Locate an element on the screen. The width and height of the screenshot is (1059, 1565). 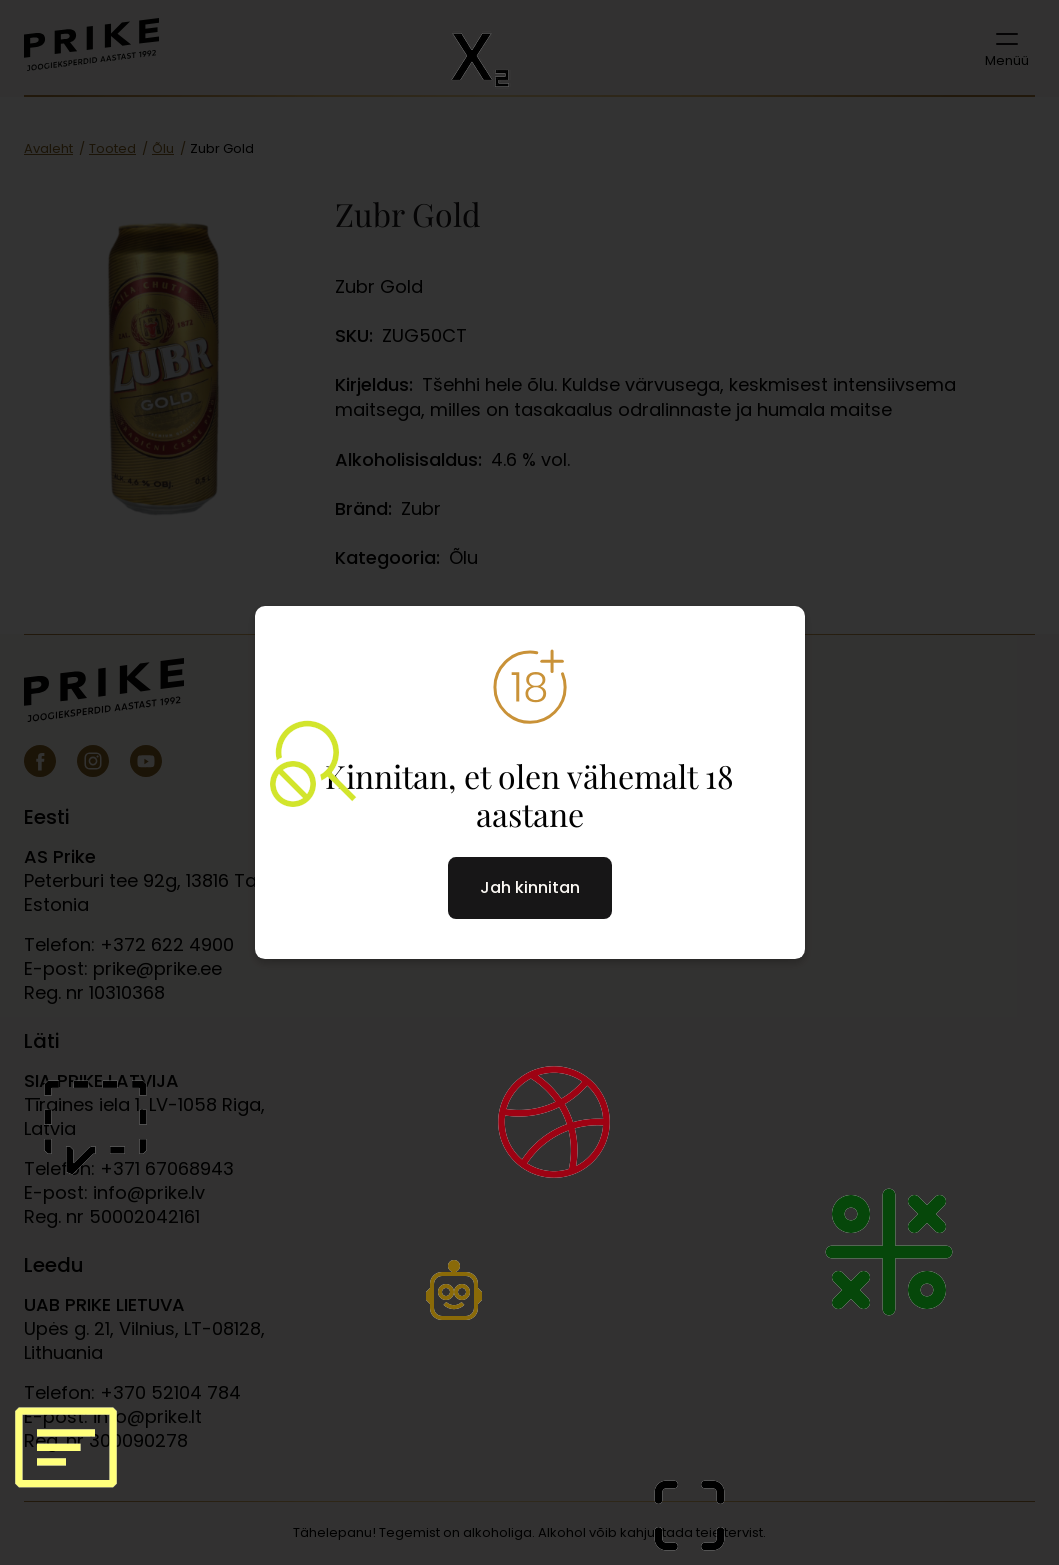
format text as subscript is located at coordinates (472, 60).